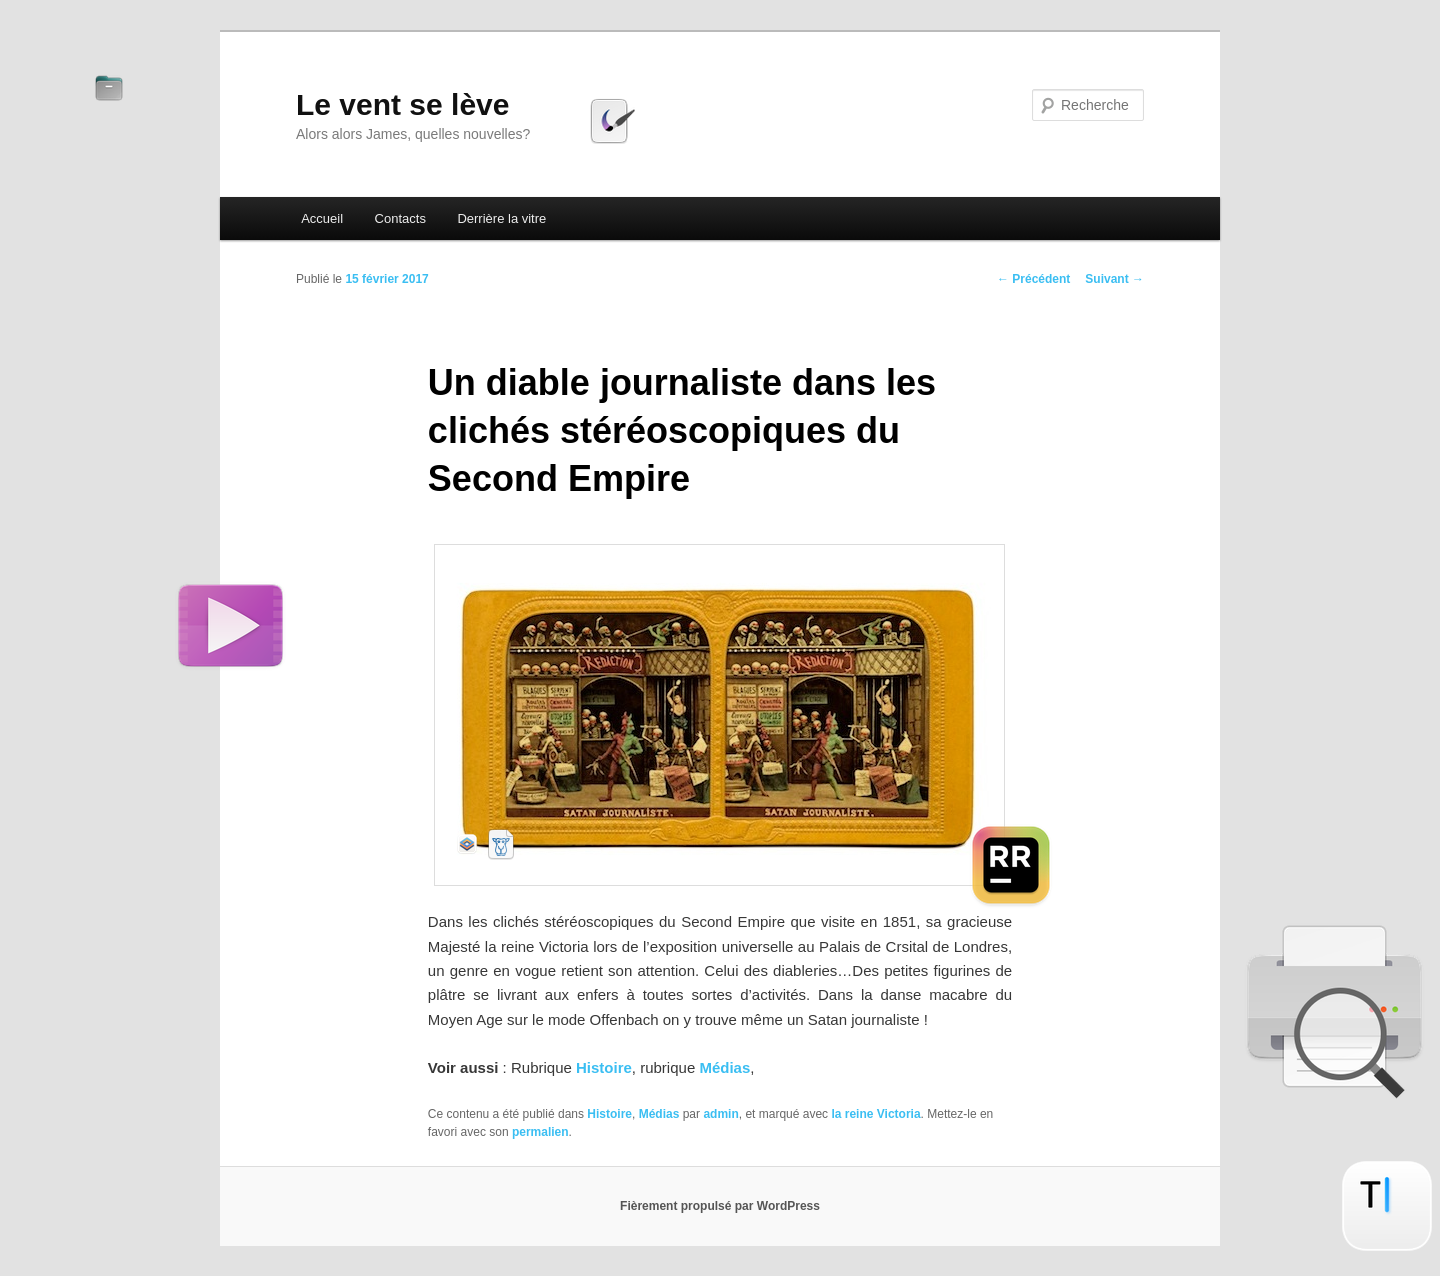 The width and height of the screenshot is (1440, 1276). Describe the element at coordinates (1334, 1006) in the screenshot. I see `preview document before printing` at that location.